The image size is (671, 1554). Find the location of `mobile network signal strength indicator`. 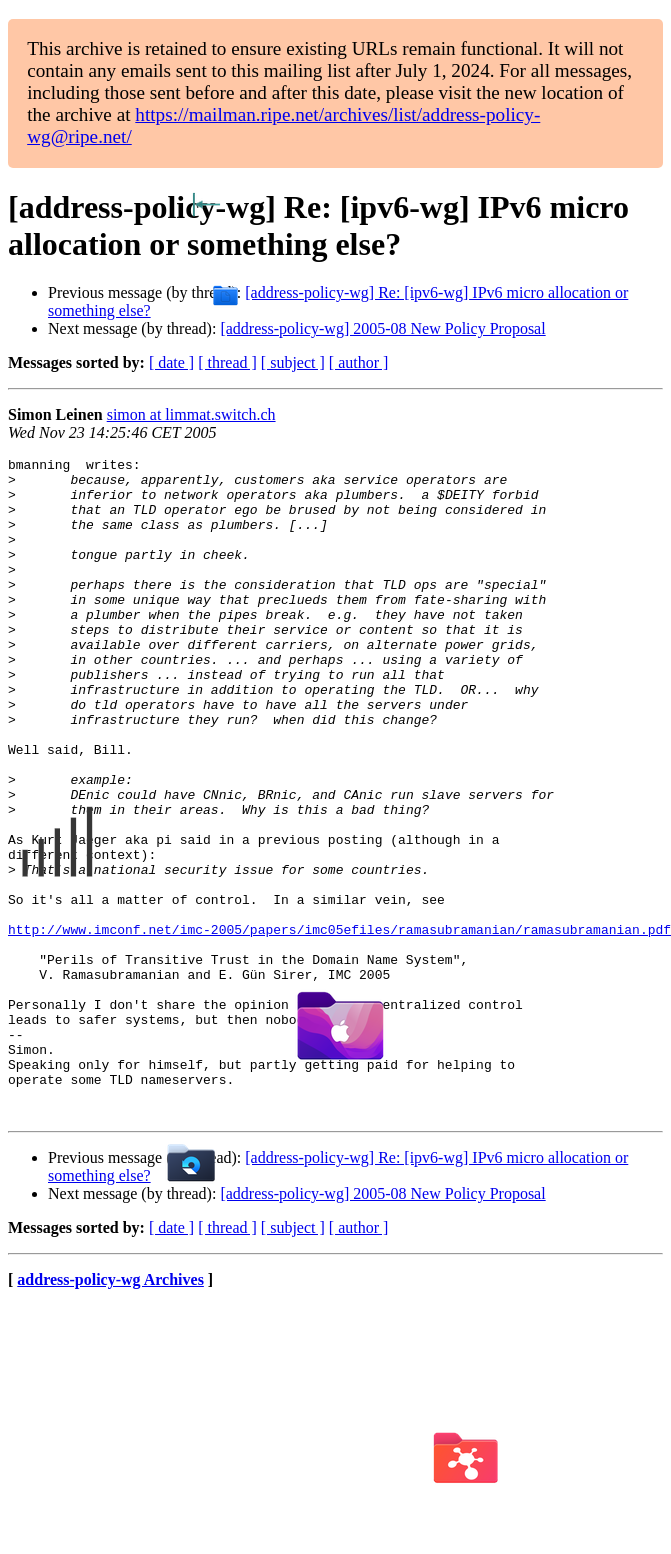

mobile network signal strength indicator is located at coordinates (60, 839).